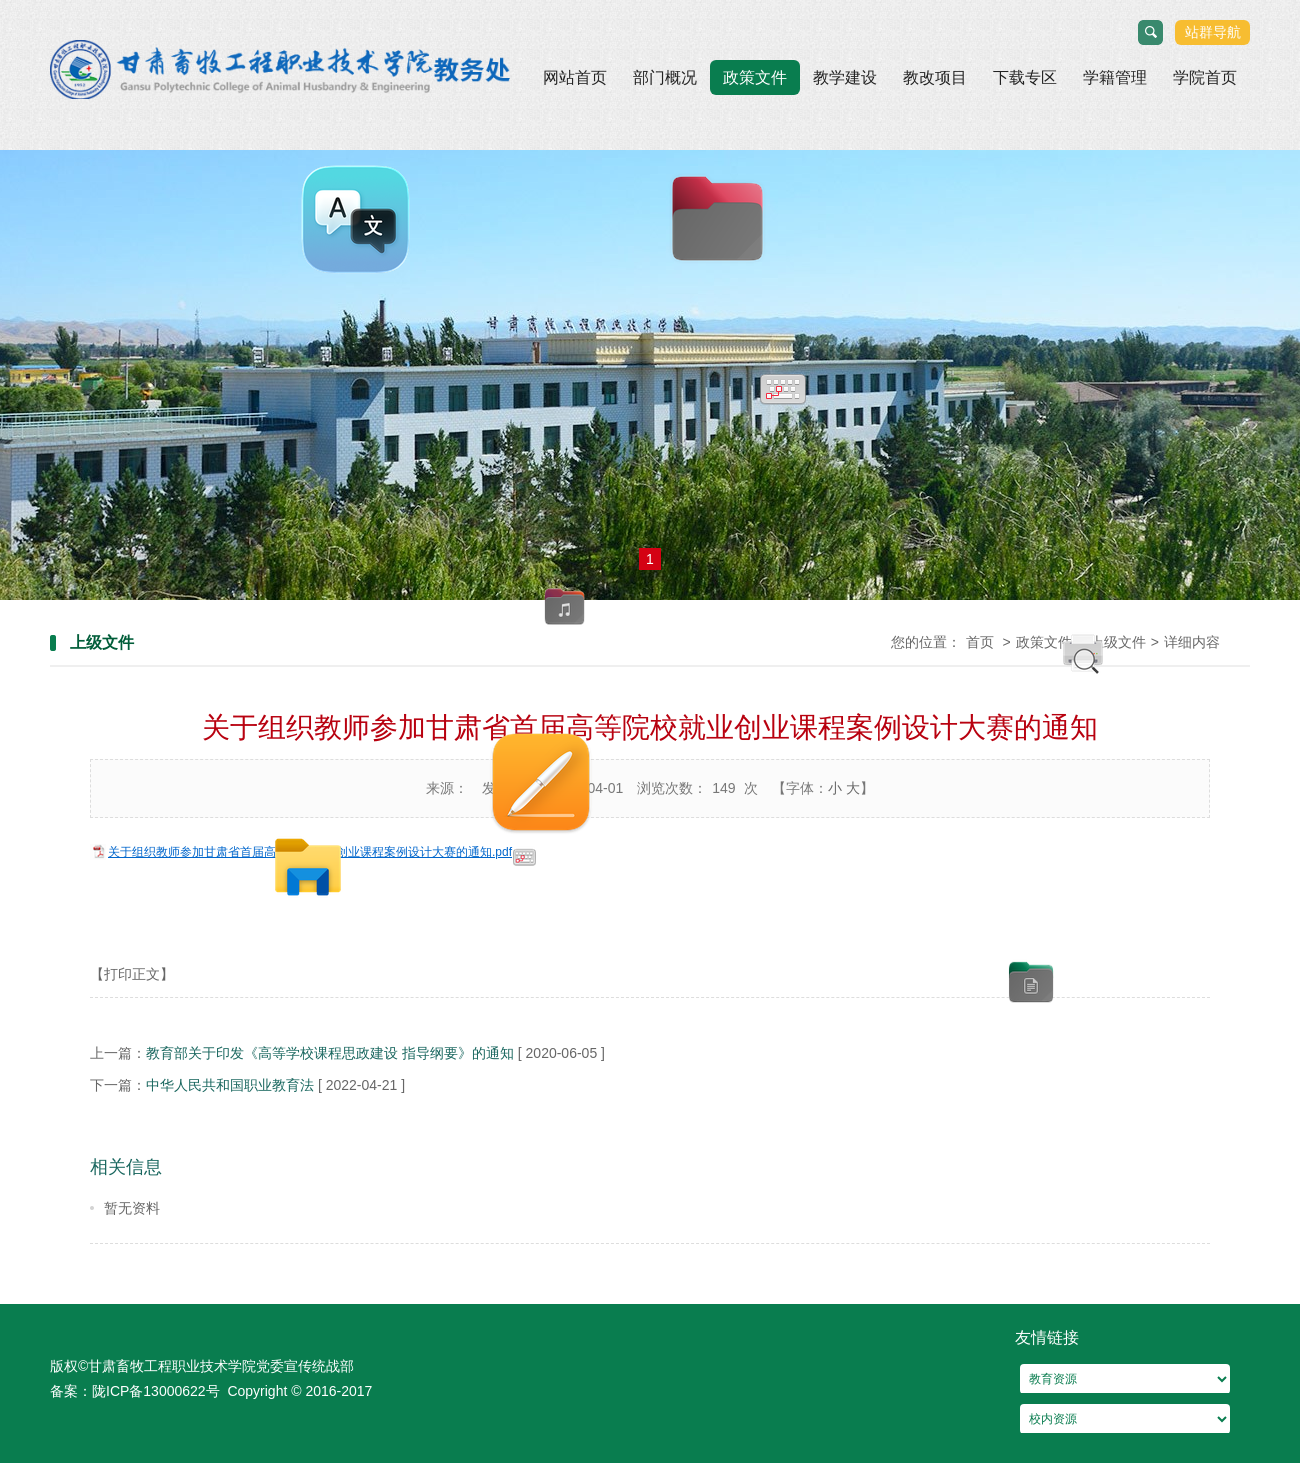 Image resolution: width=1300 pixels, height=1463 pixels. What do you see at coordinates (564, 606) in the screenshot?
I see `open your music folder` at bounding box center [564, 606].